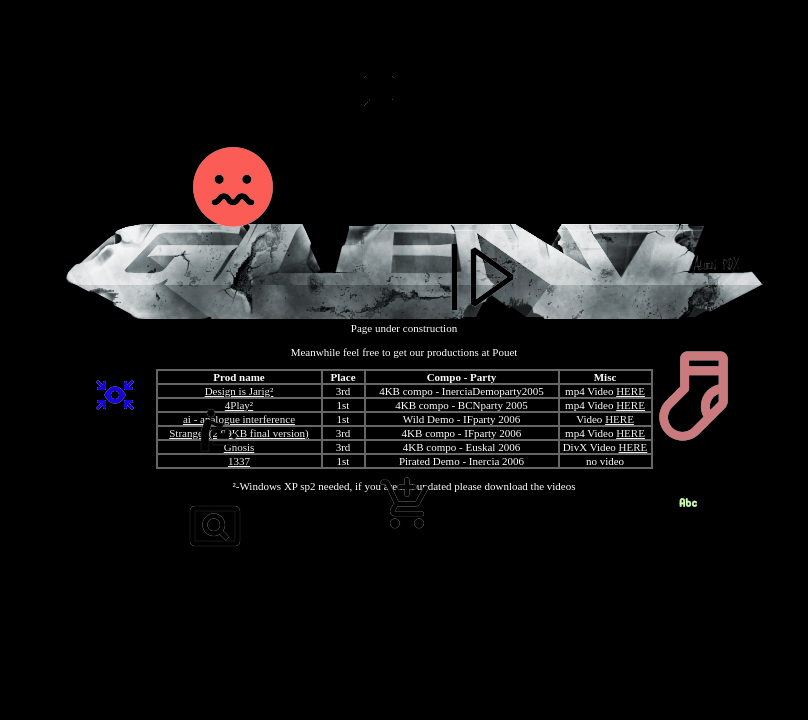 This screenshot has width=808, height=720. What do you see at coordinates (592, 647) in the screenshot?
I see `select a square crop ratio for an image` at bounding box center [592, 647].